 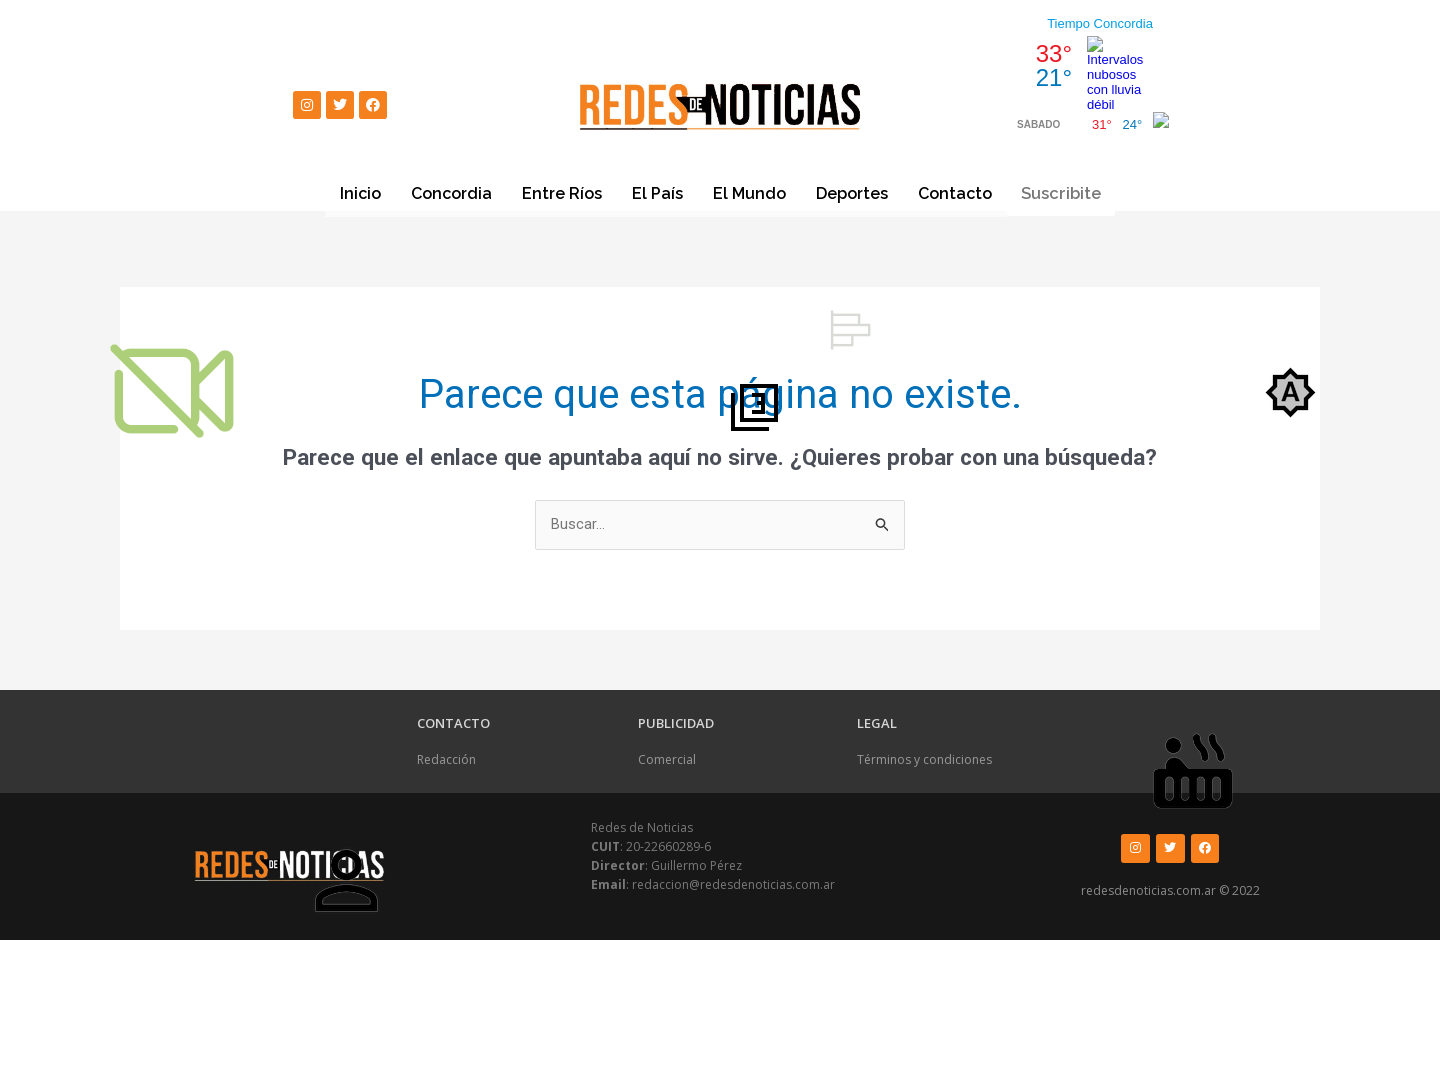 I want to click on video camera is off, so click(x=174, y=391).